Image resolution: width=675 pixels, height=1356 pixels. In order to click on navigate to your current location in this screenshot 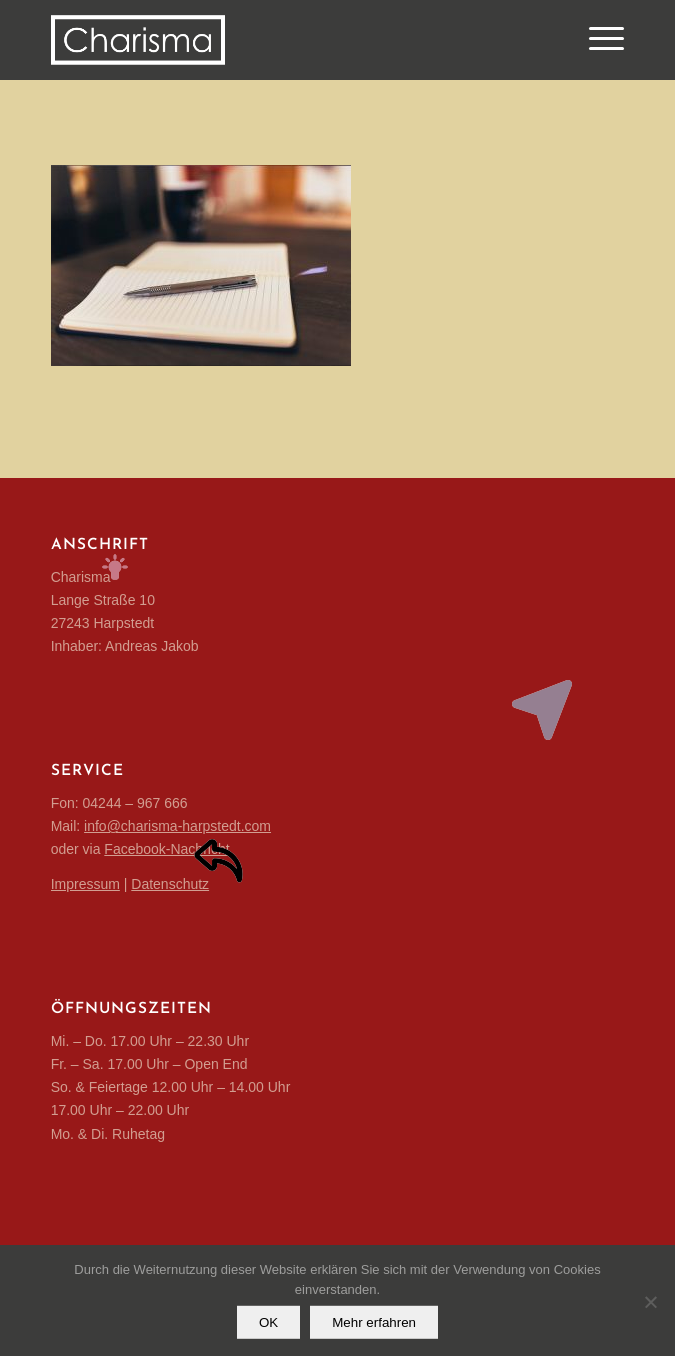, I will do `click(544, 708)`.